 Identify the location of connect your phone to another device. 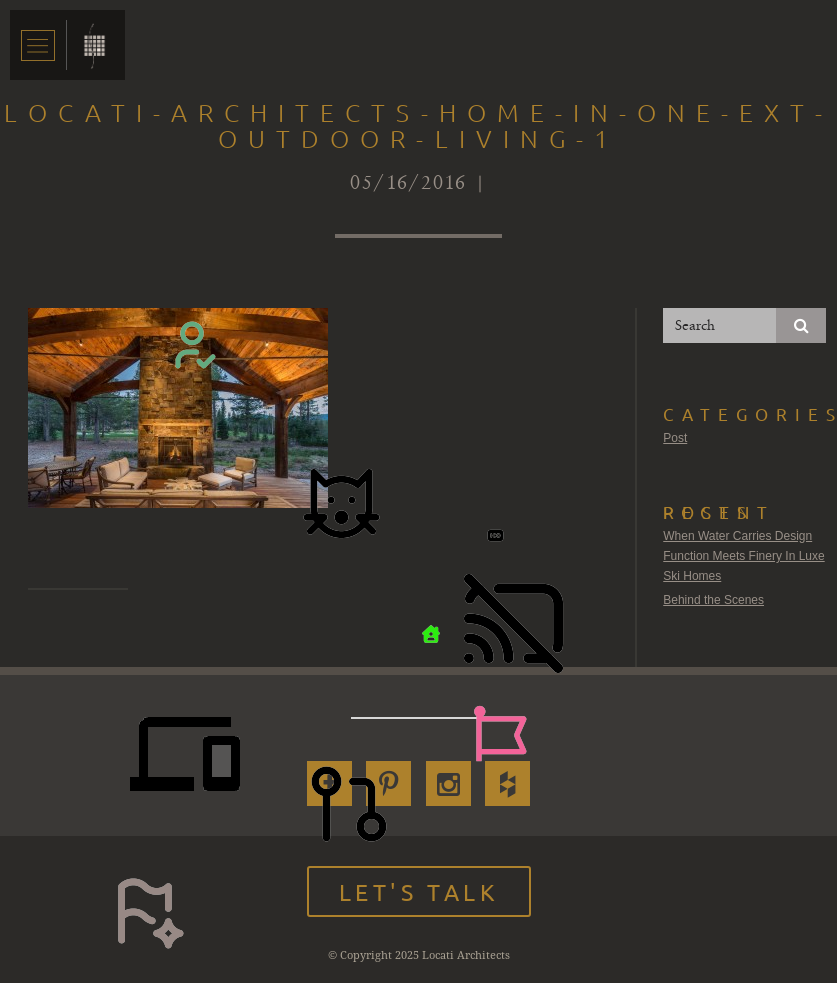
(185, 754).